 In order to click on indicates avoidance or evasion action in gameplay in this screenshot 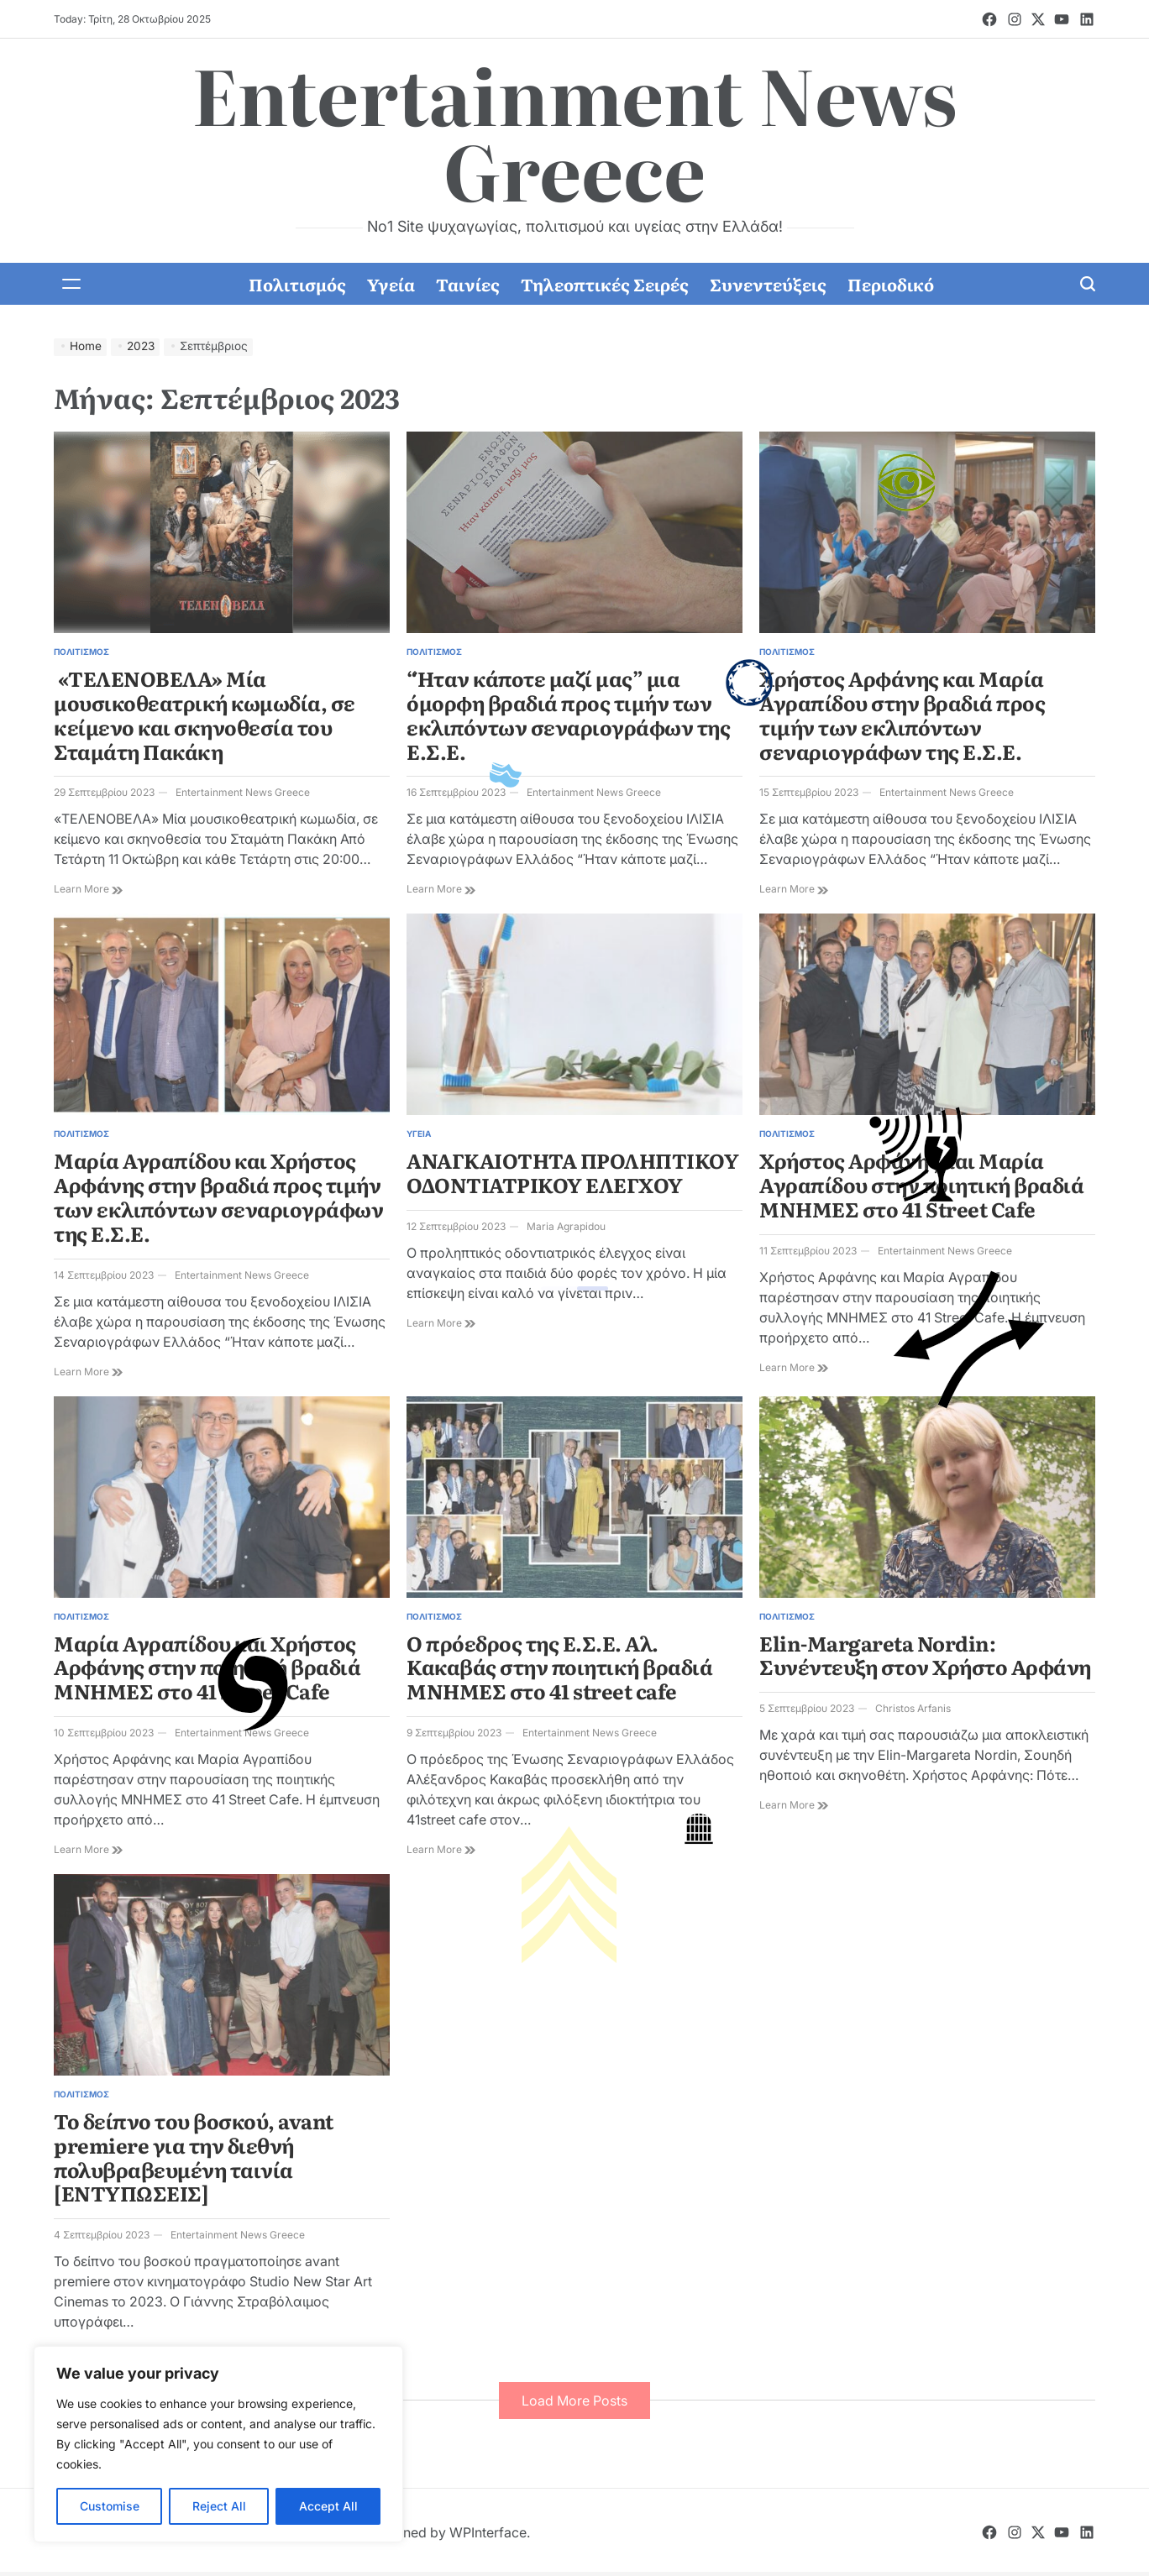, I will do `click(968, 1339)`.